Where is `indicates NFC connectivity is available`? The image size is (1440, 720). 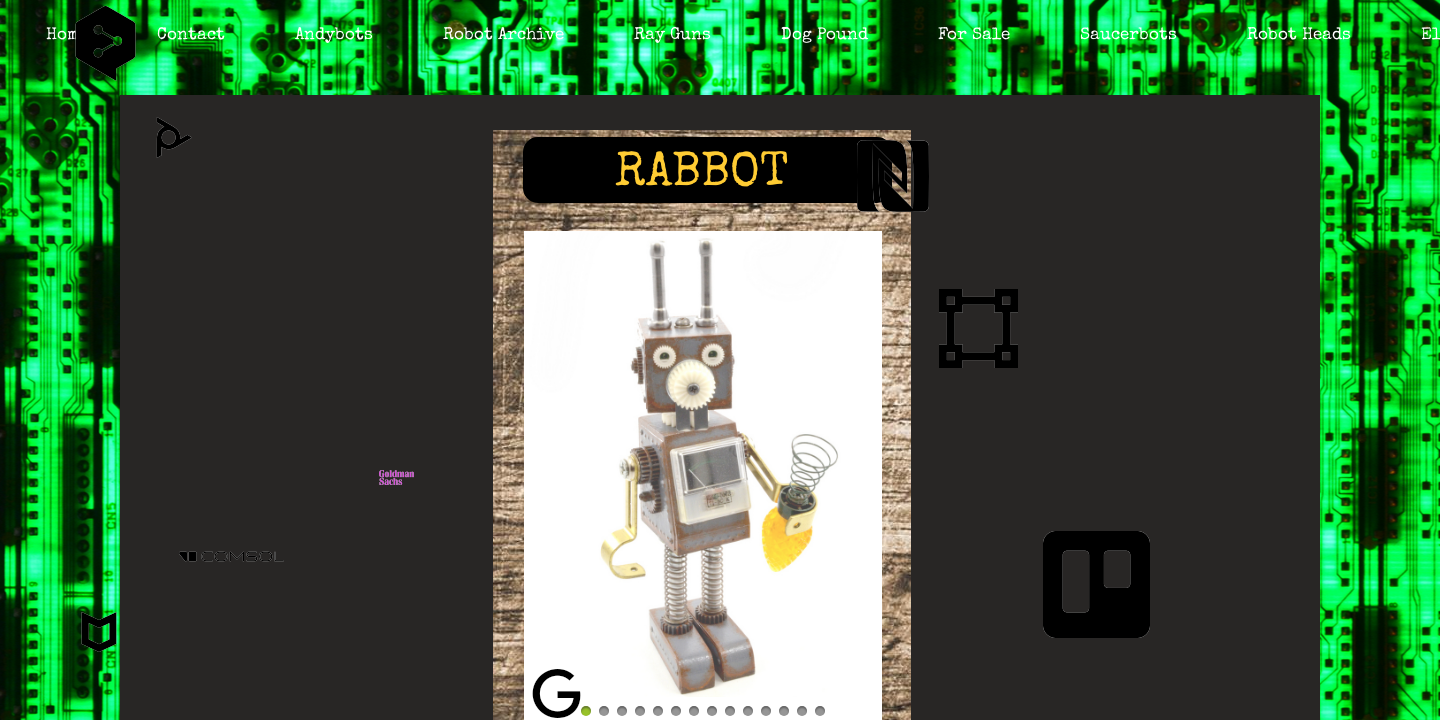 indicates NFC connectivity is available is located at coordinates (893, 176).